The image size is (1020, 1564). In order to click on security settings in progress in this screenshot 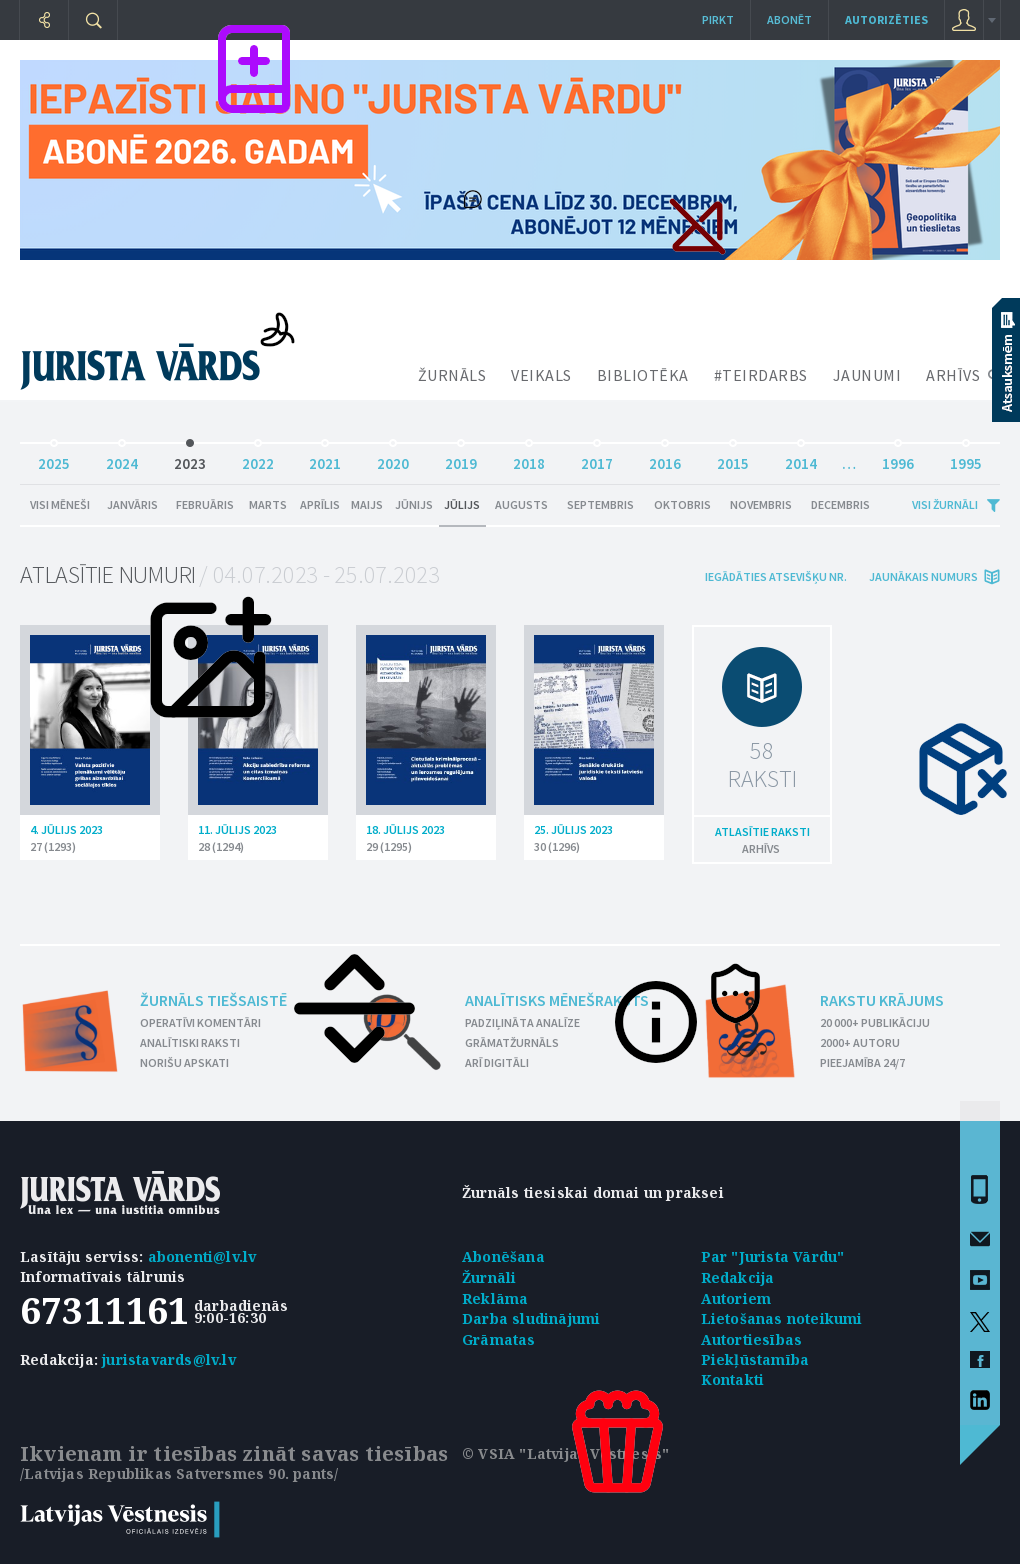, I will do `click(735, 993)`.